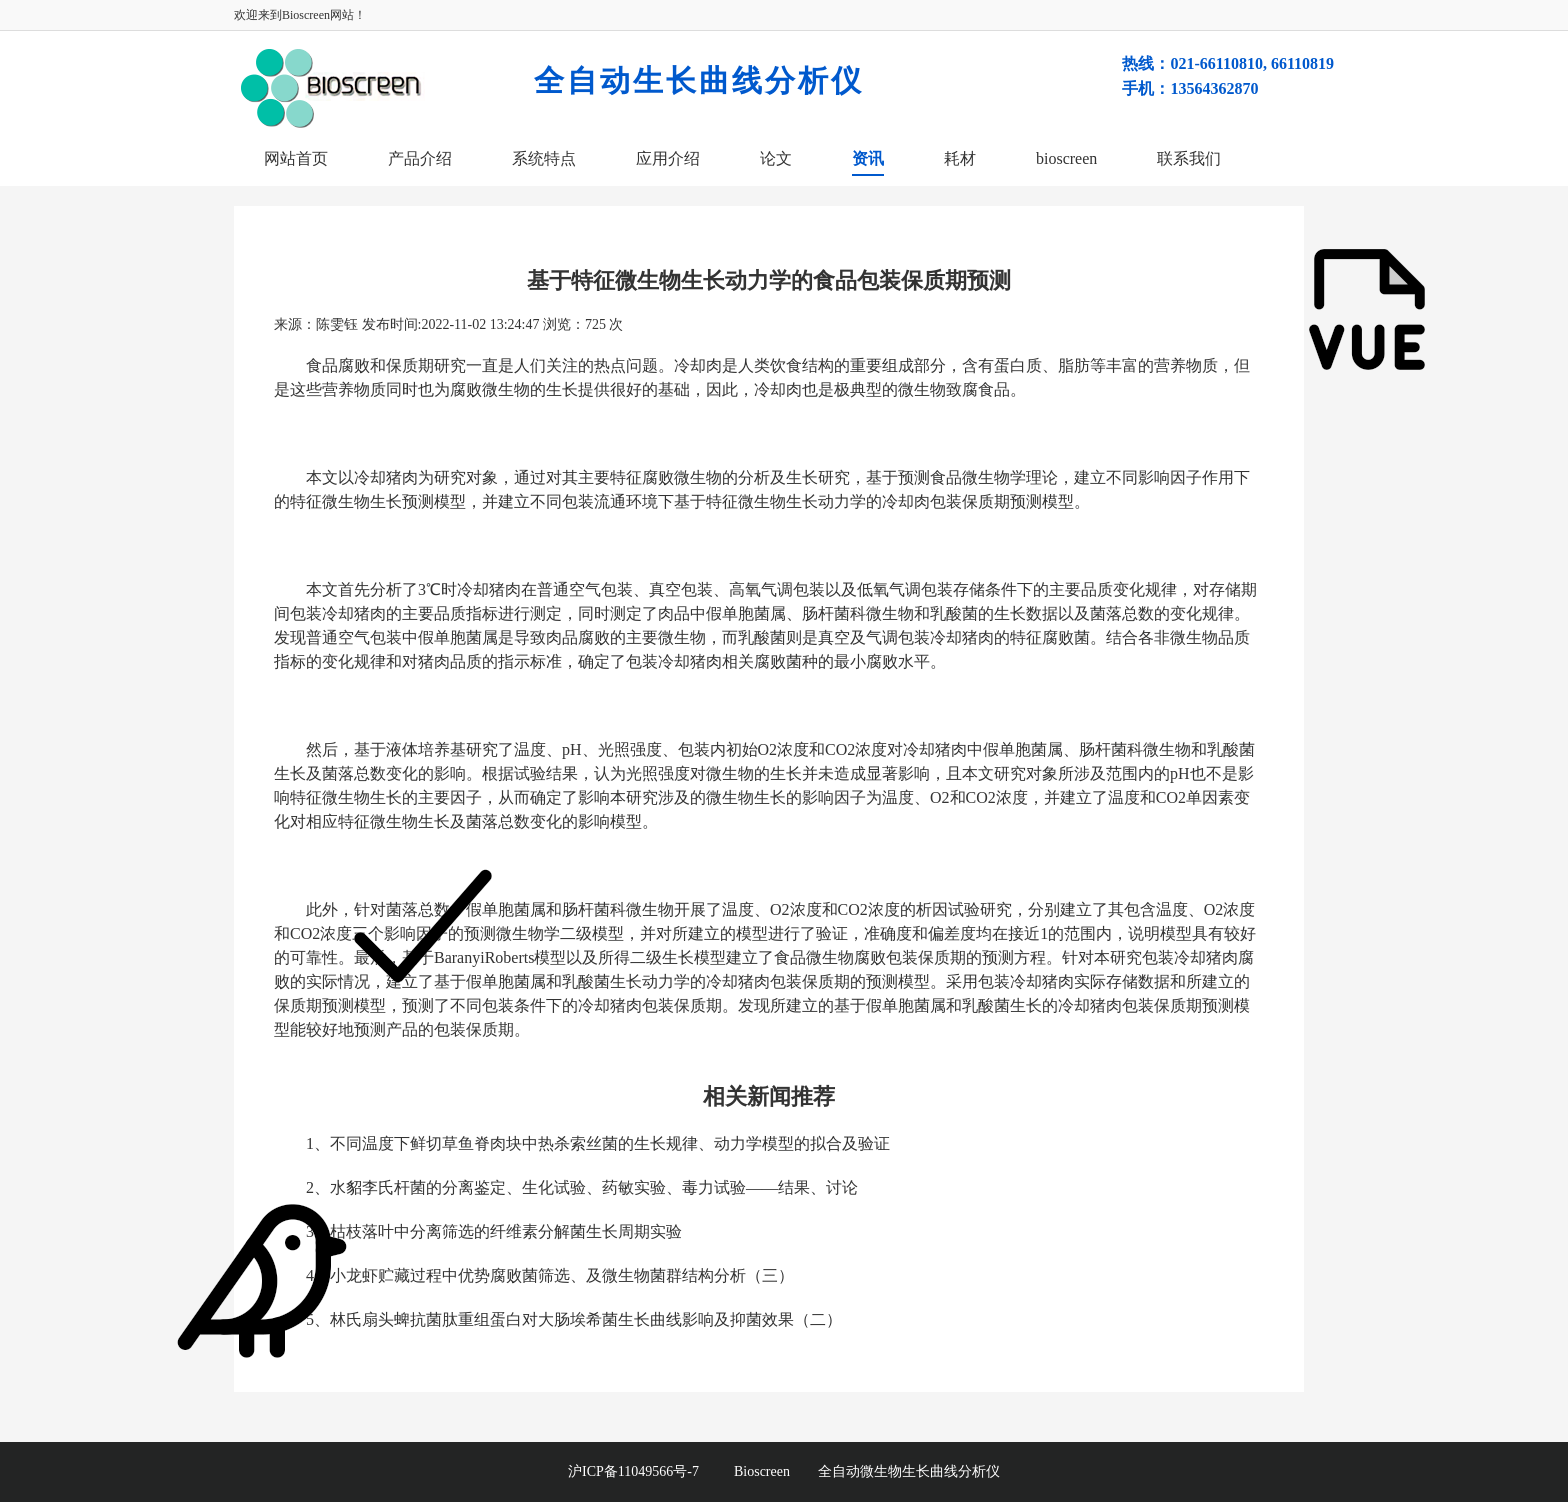 The image size is (1568, 1502). Describe the element at coordinates (262, 1281) in the screenshot. I see `access twitter or social media features` at that location.